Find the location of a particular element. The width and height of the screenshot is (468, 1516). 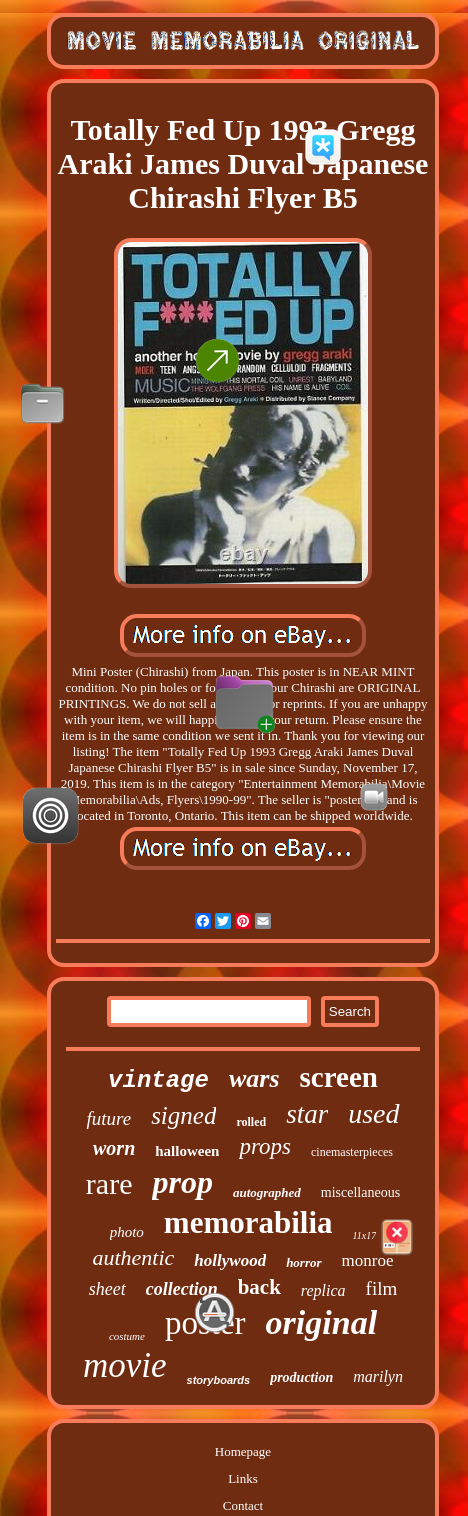

create a new folder is located at coordinates (244, 702).